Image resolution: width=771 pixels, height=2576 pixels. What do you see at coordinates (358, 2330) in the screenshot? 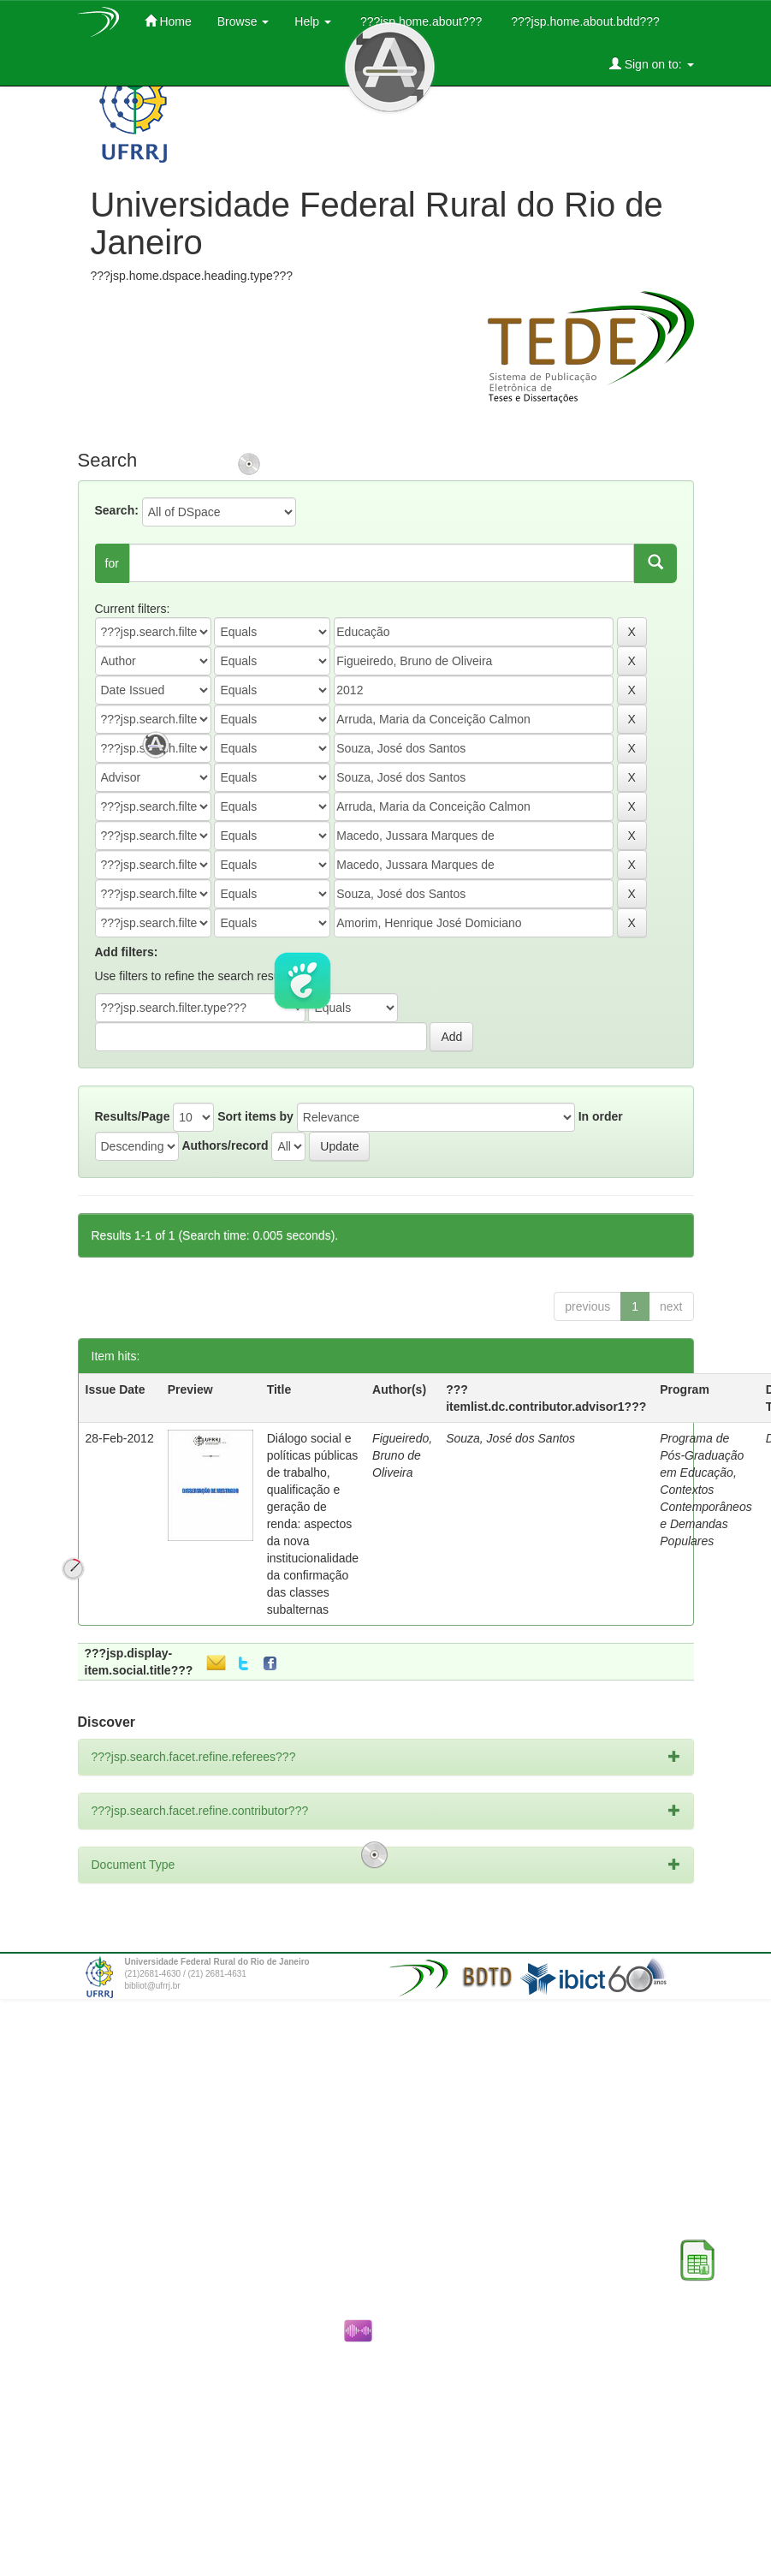
I see `open the audio recorder app` at bounding box center [358, 2330].